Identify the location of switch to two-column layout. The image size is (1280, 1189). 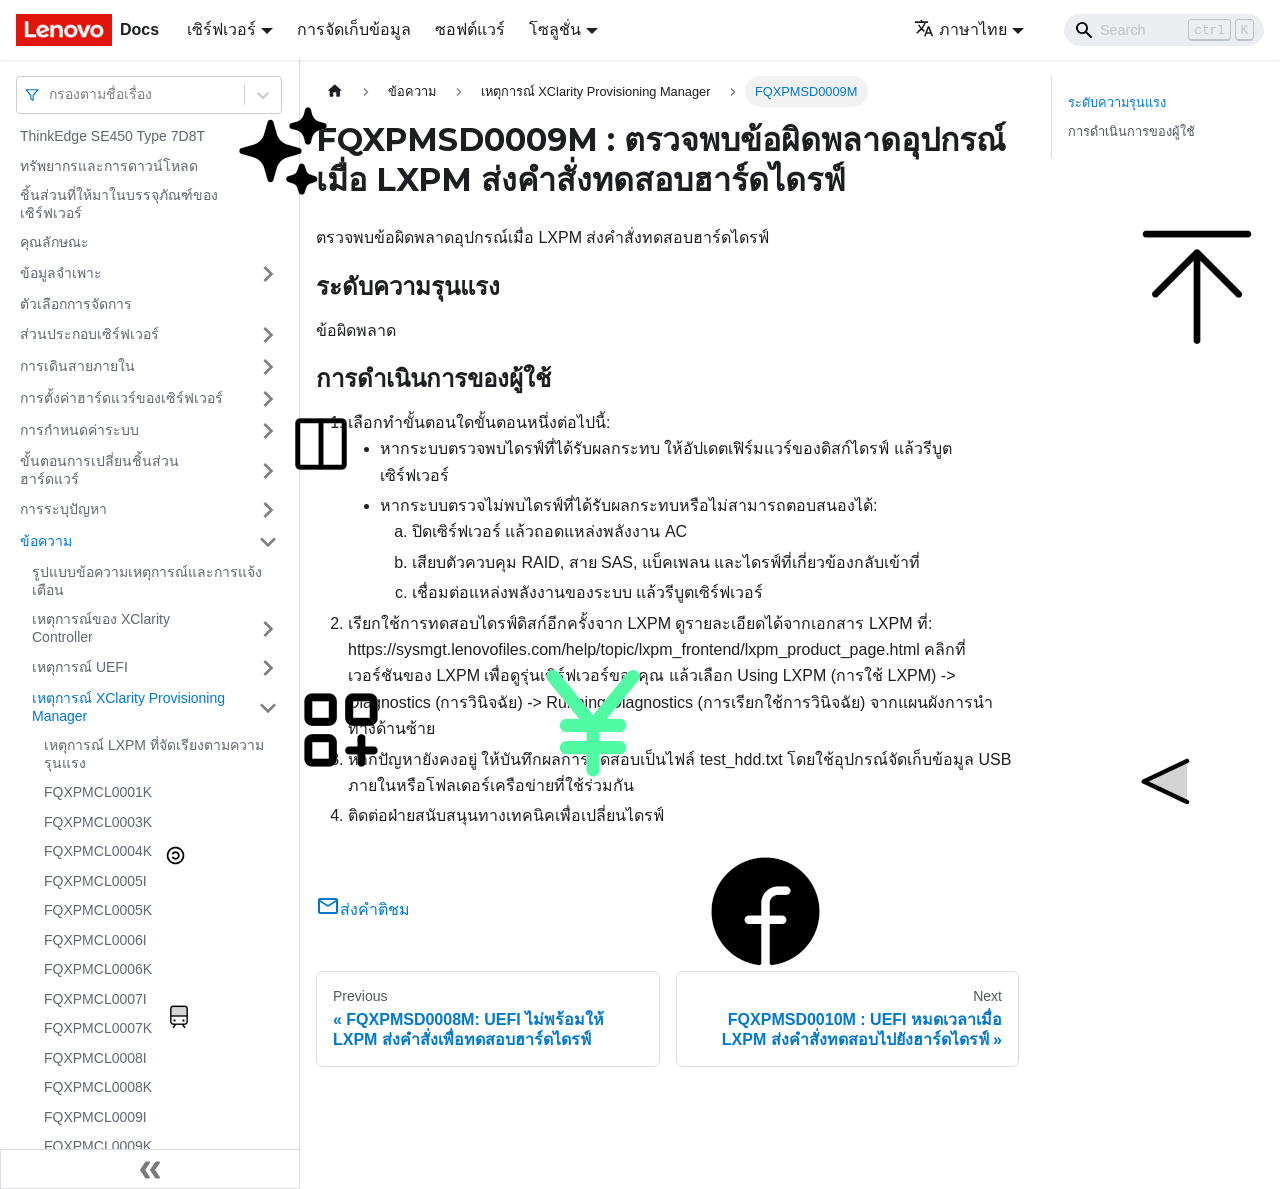
(321, 444).